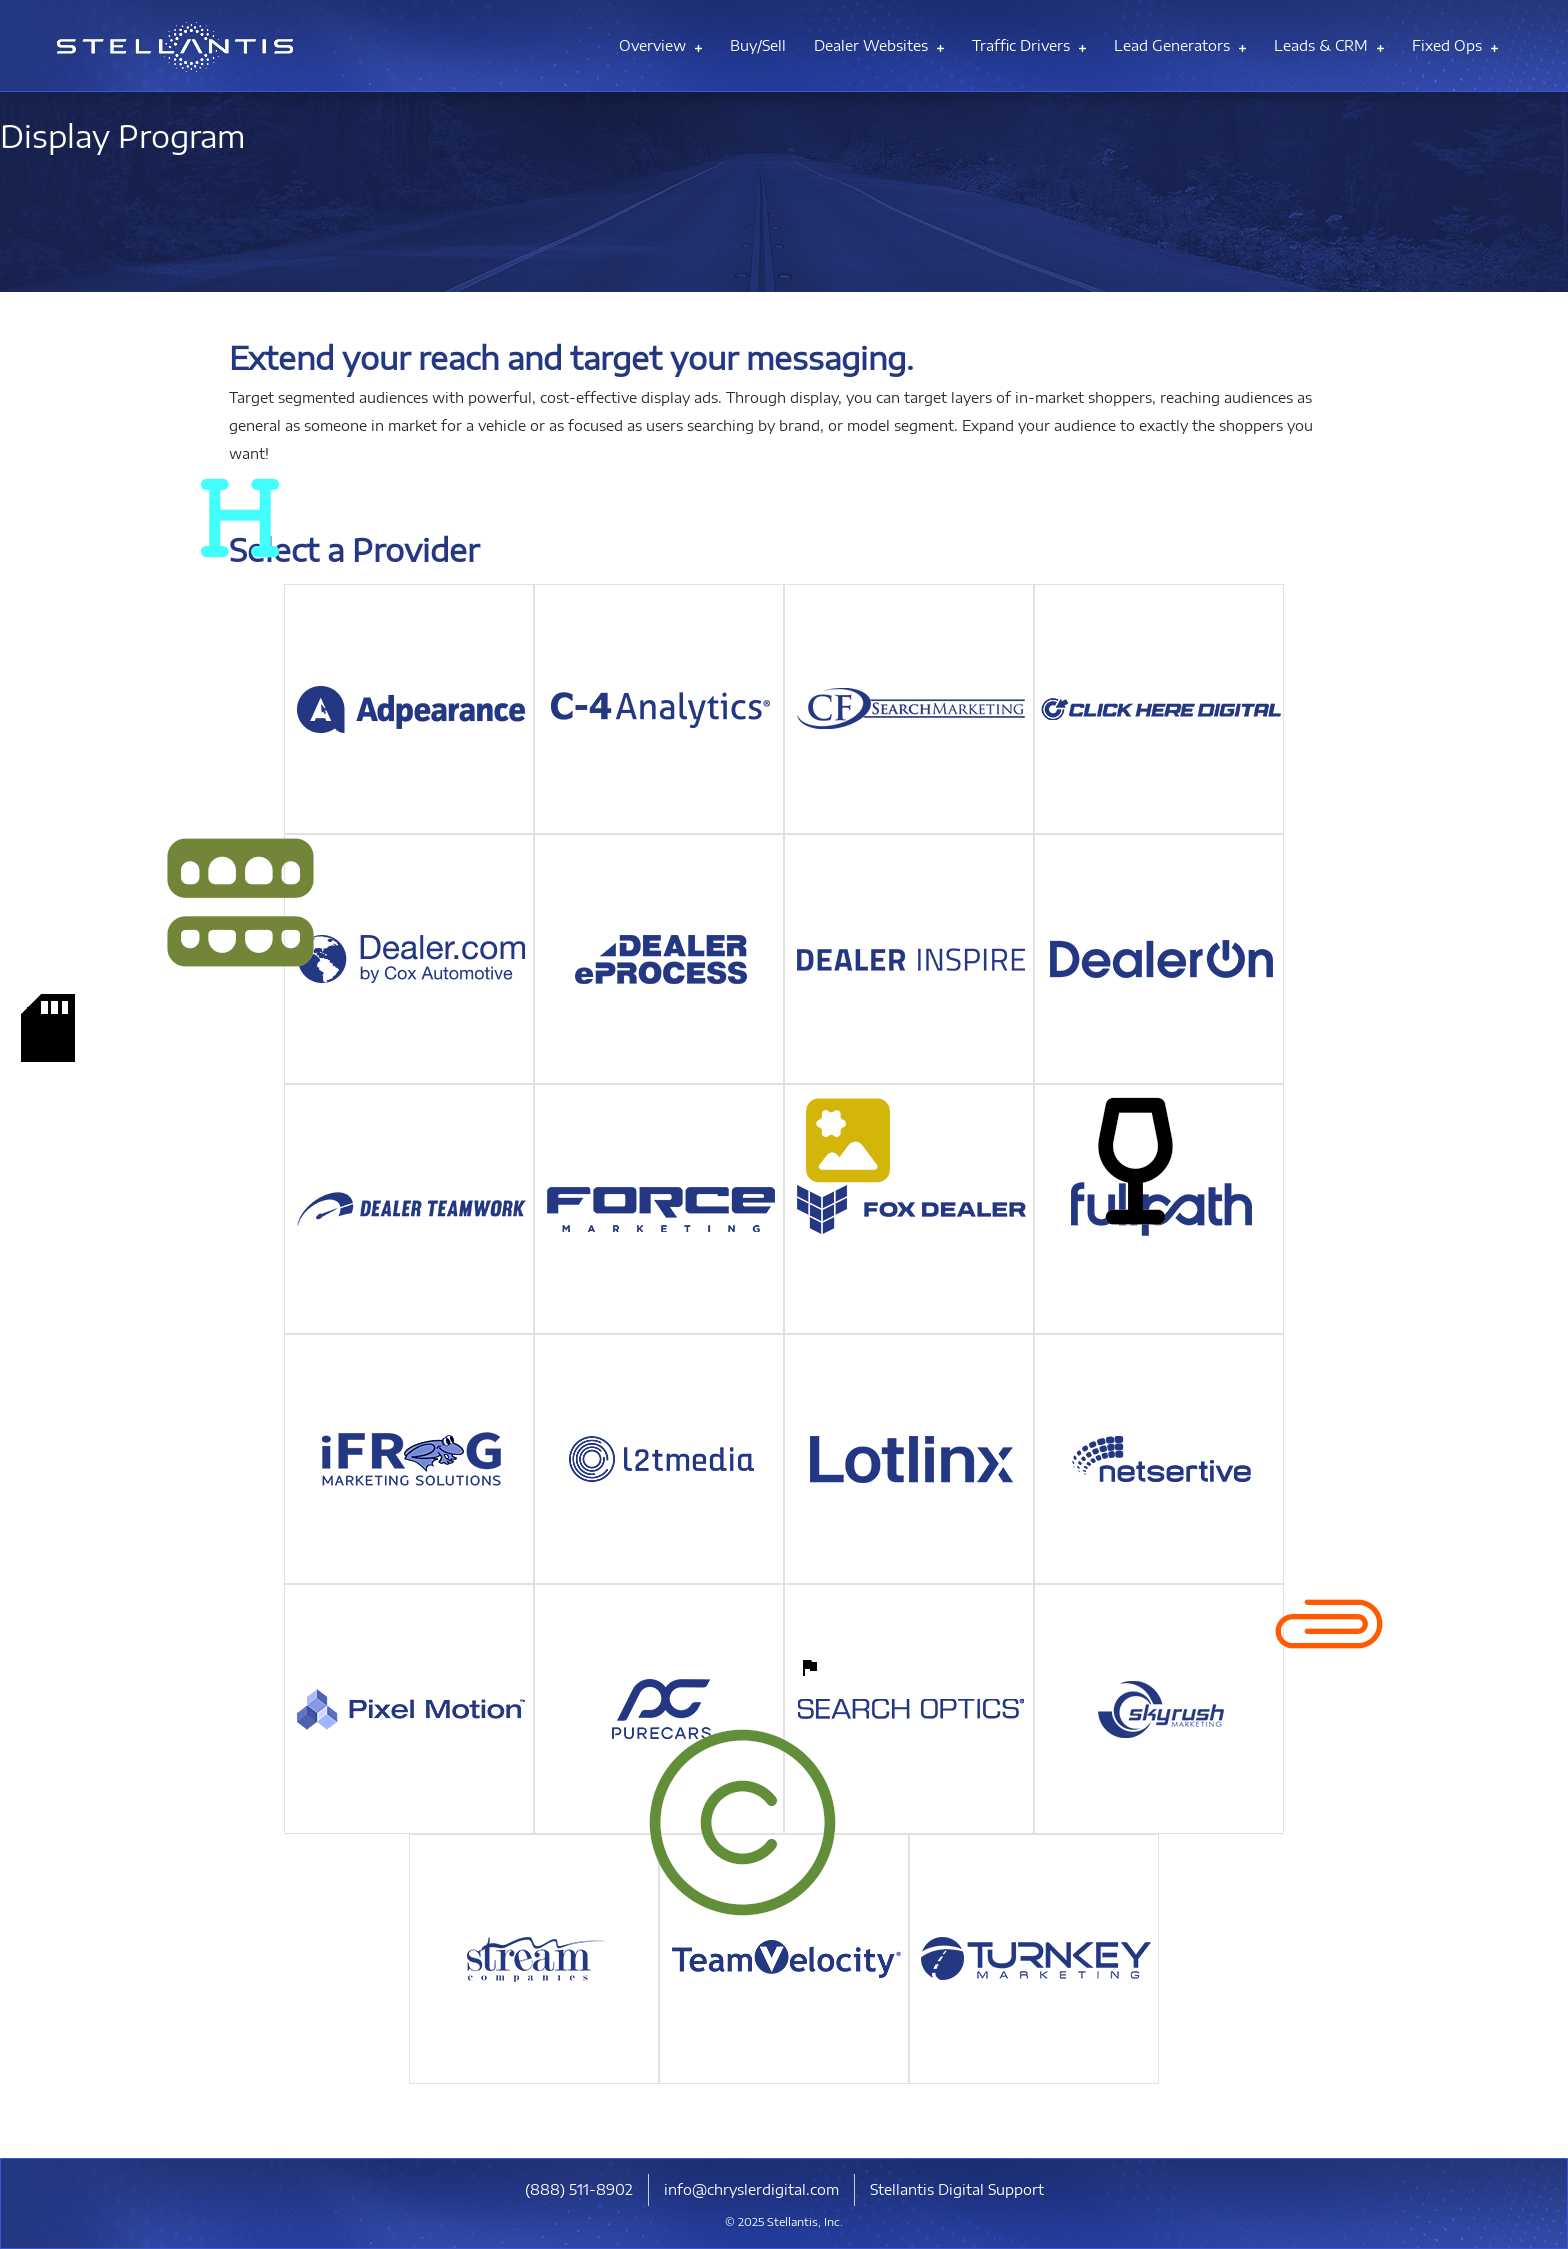 Image resolution: width=1568 pixels, height=2249 pixels. Describe the element at coordinates (48, 1028) in the screenshot. I see `access sd card storage` at that location.